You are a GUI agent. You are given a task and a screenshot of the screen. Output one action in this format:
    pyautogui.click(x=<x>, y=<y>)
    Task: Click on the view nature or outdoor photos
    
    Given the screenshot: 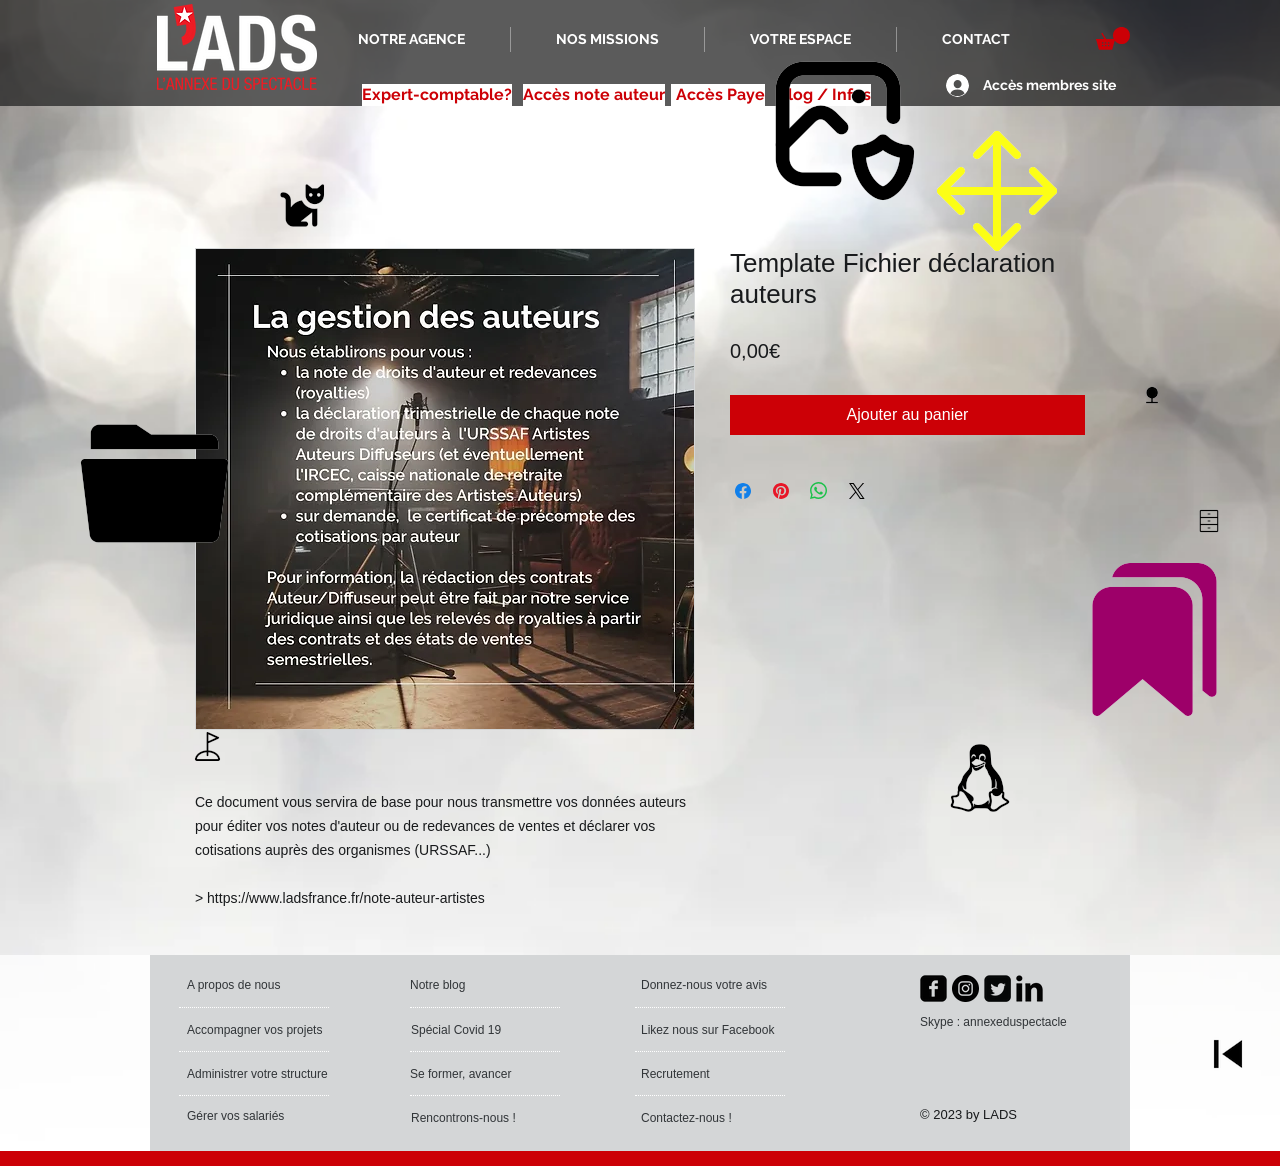 What is the action you would take?
    pyautogui.click(x=1152, y=395)
    